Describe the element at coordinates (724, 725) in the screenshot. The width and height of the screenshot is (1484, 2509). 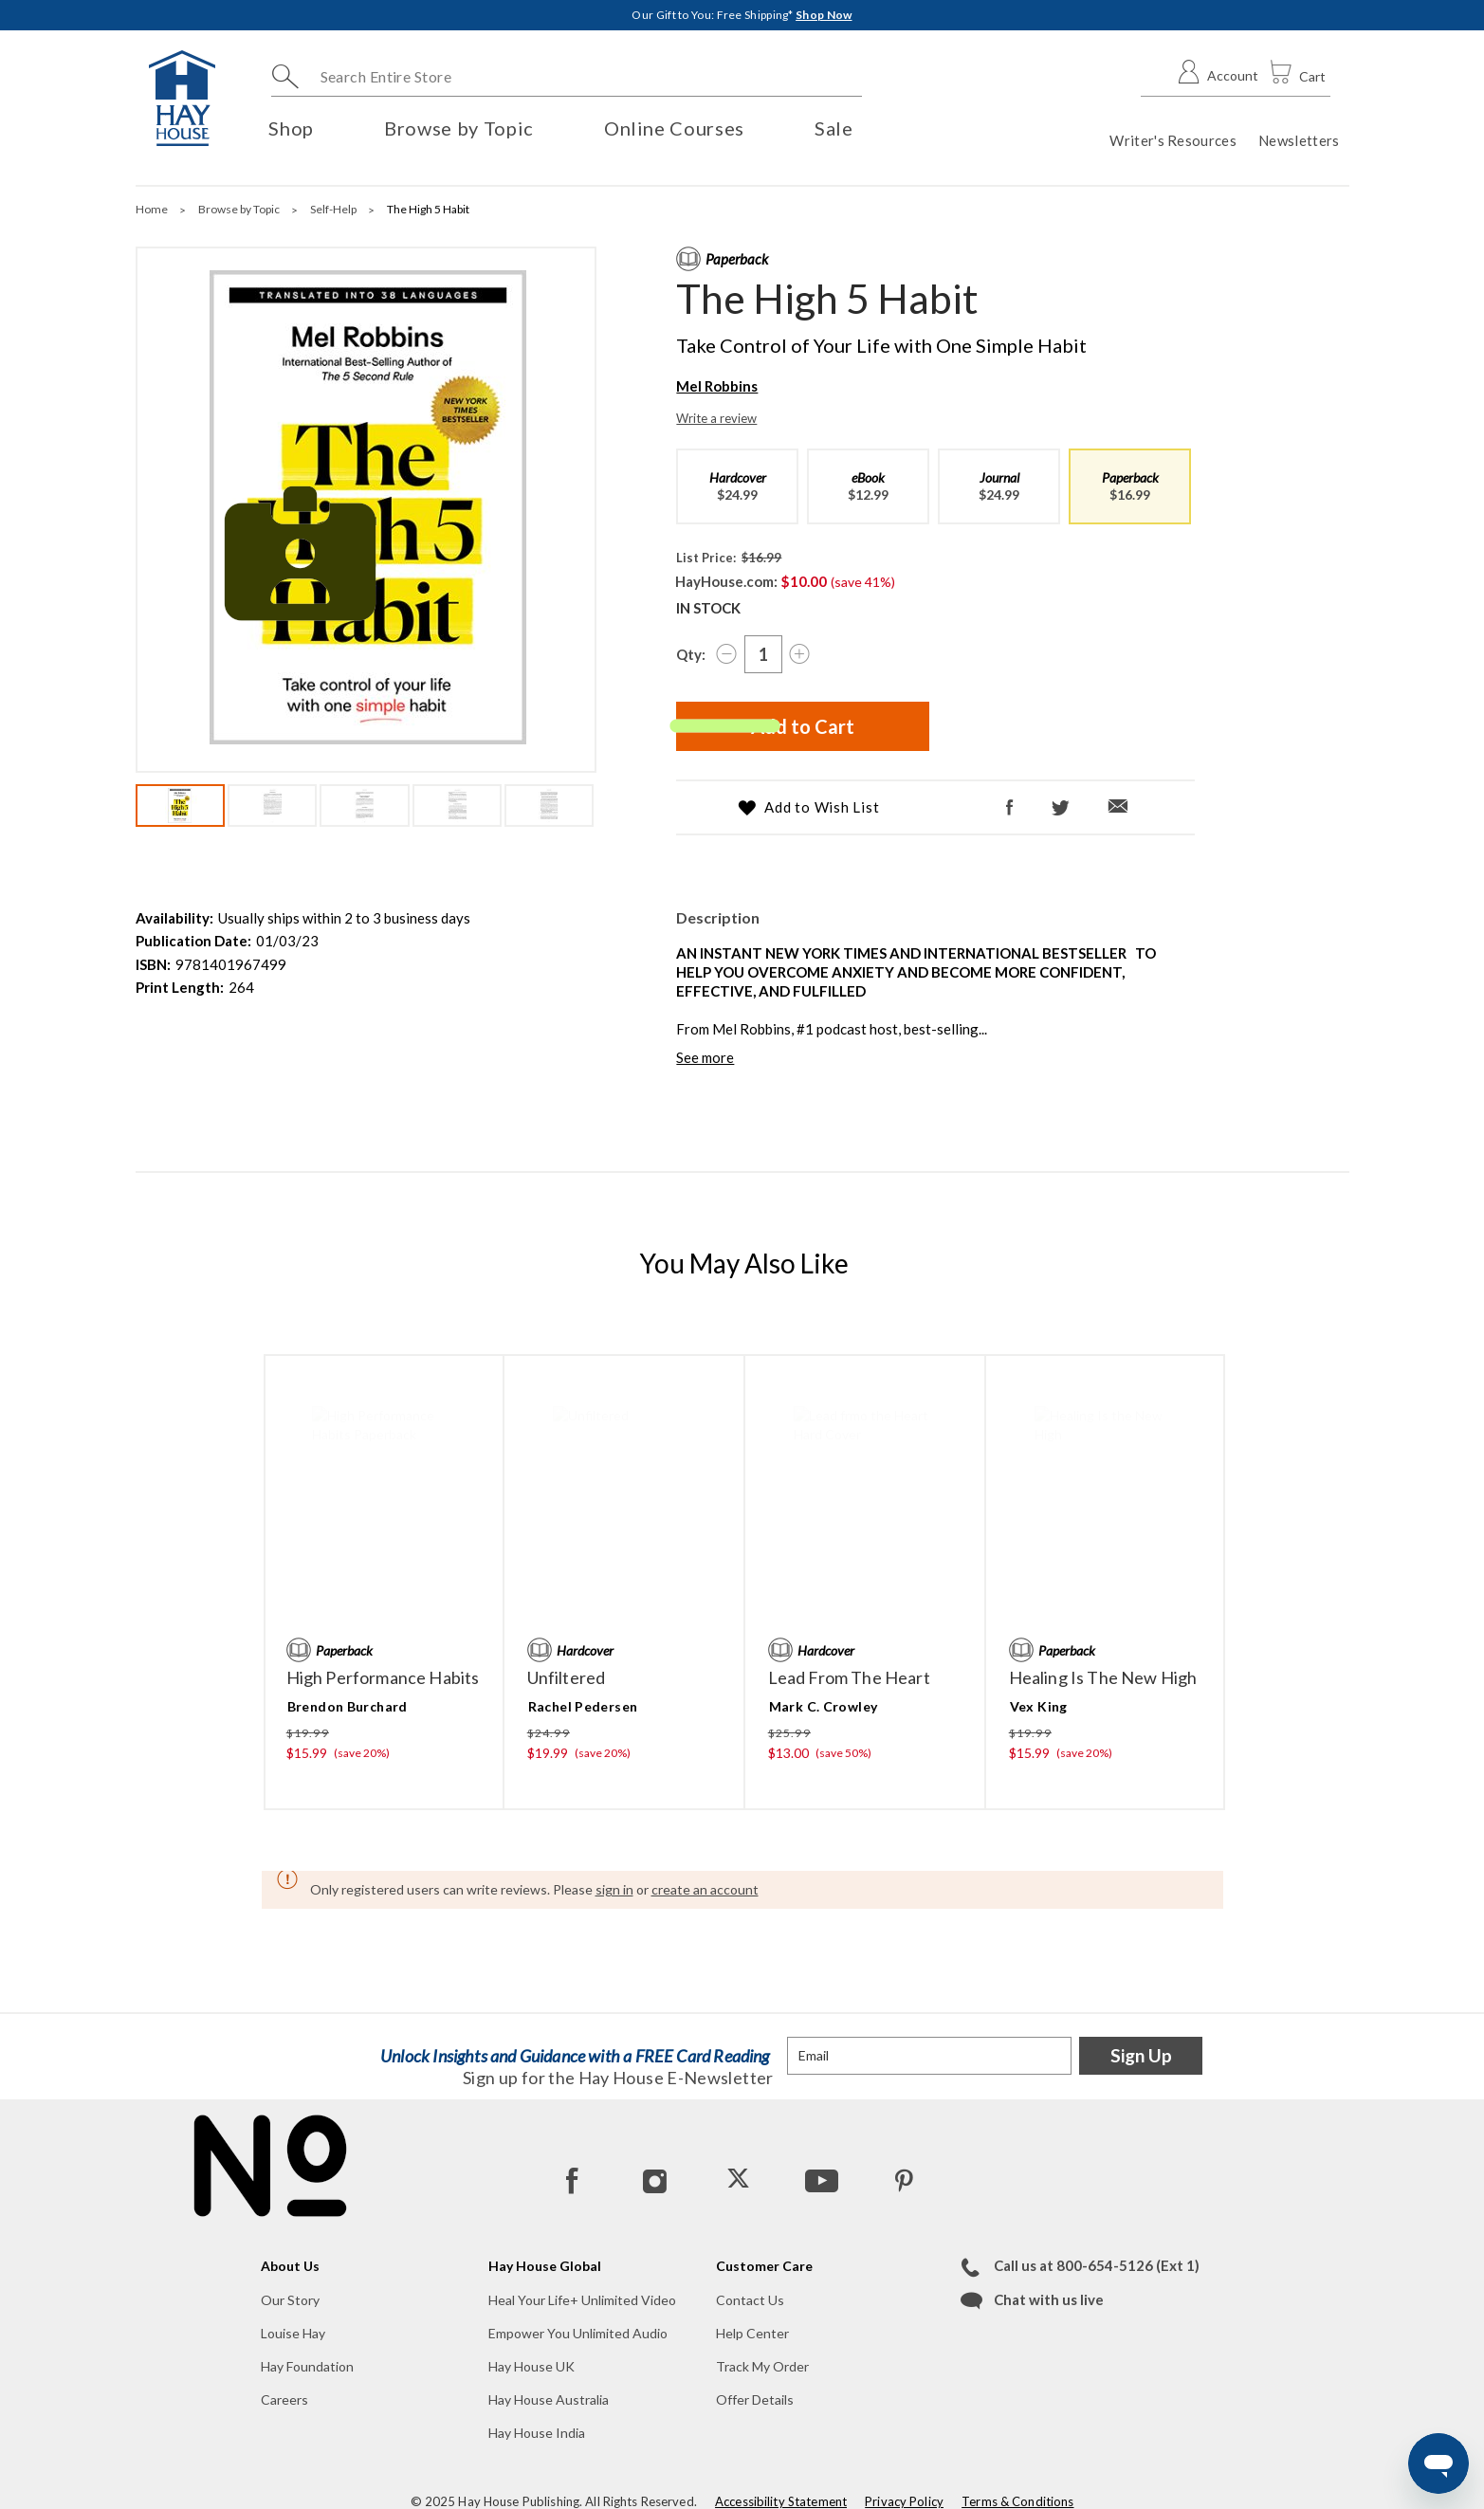
I see `remove an item from a list or cart` at that location.